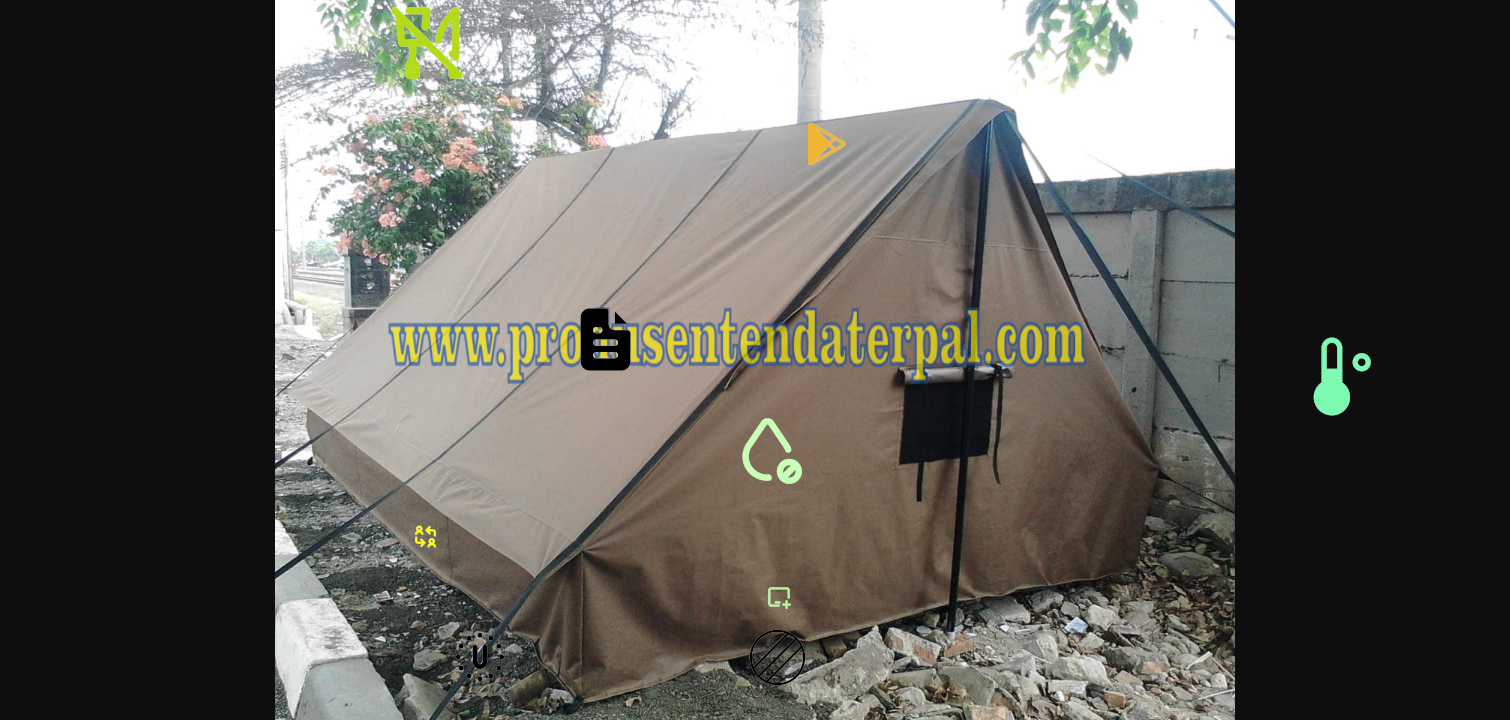 This screenshot has width=1510, height=720. What do you see at coordinates (767, 449) in the screenshot?
I see `disable water or liquid-related feature` at bounding box center [767, 449].